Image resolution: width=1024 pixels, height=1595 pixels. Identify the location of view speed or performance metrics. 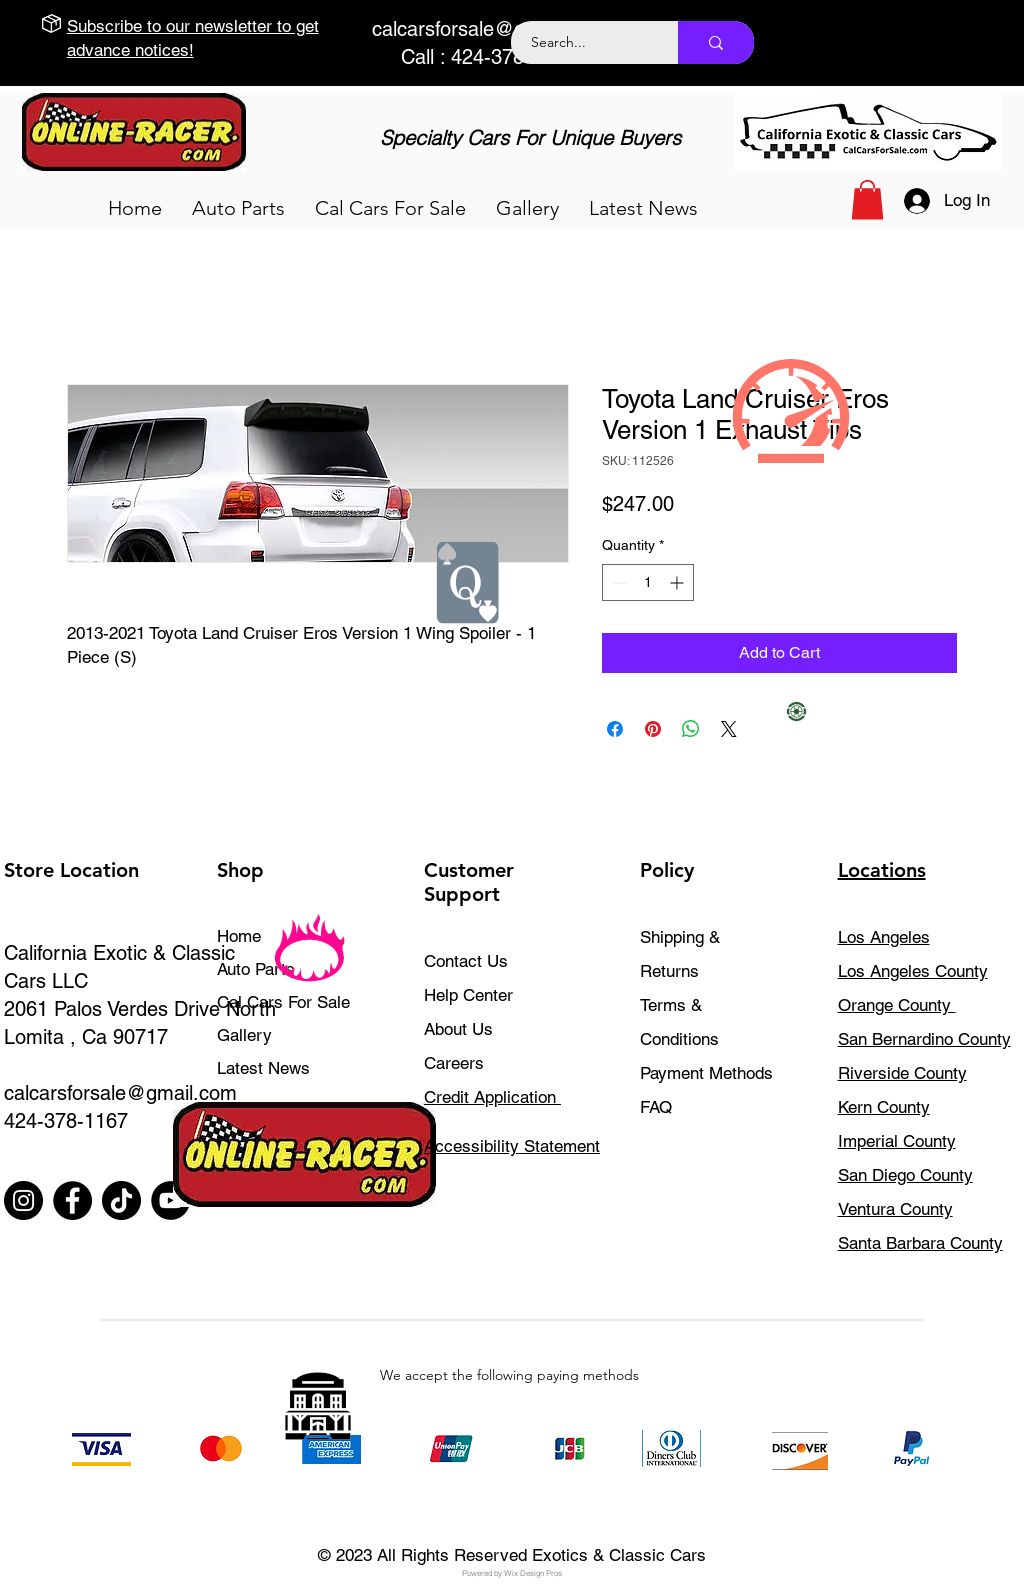
(791, 411).